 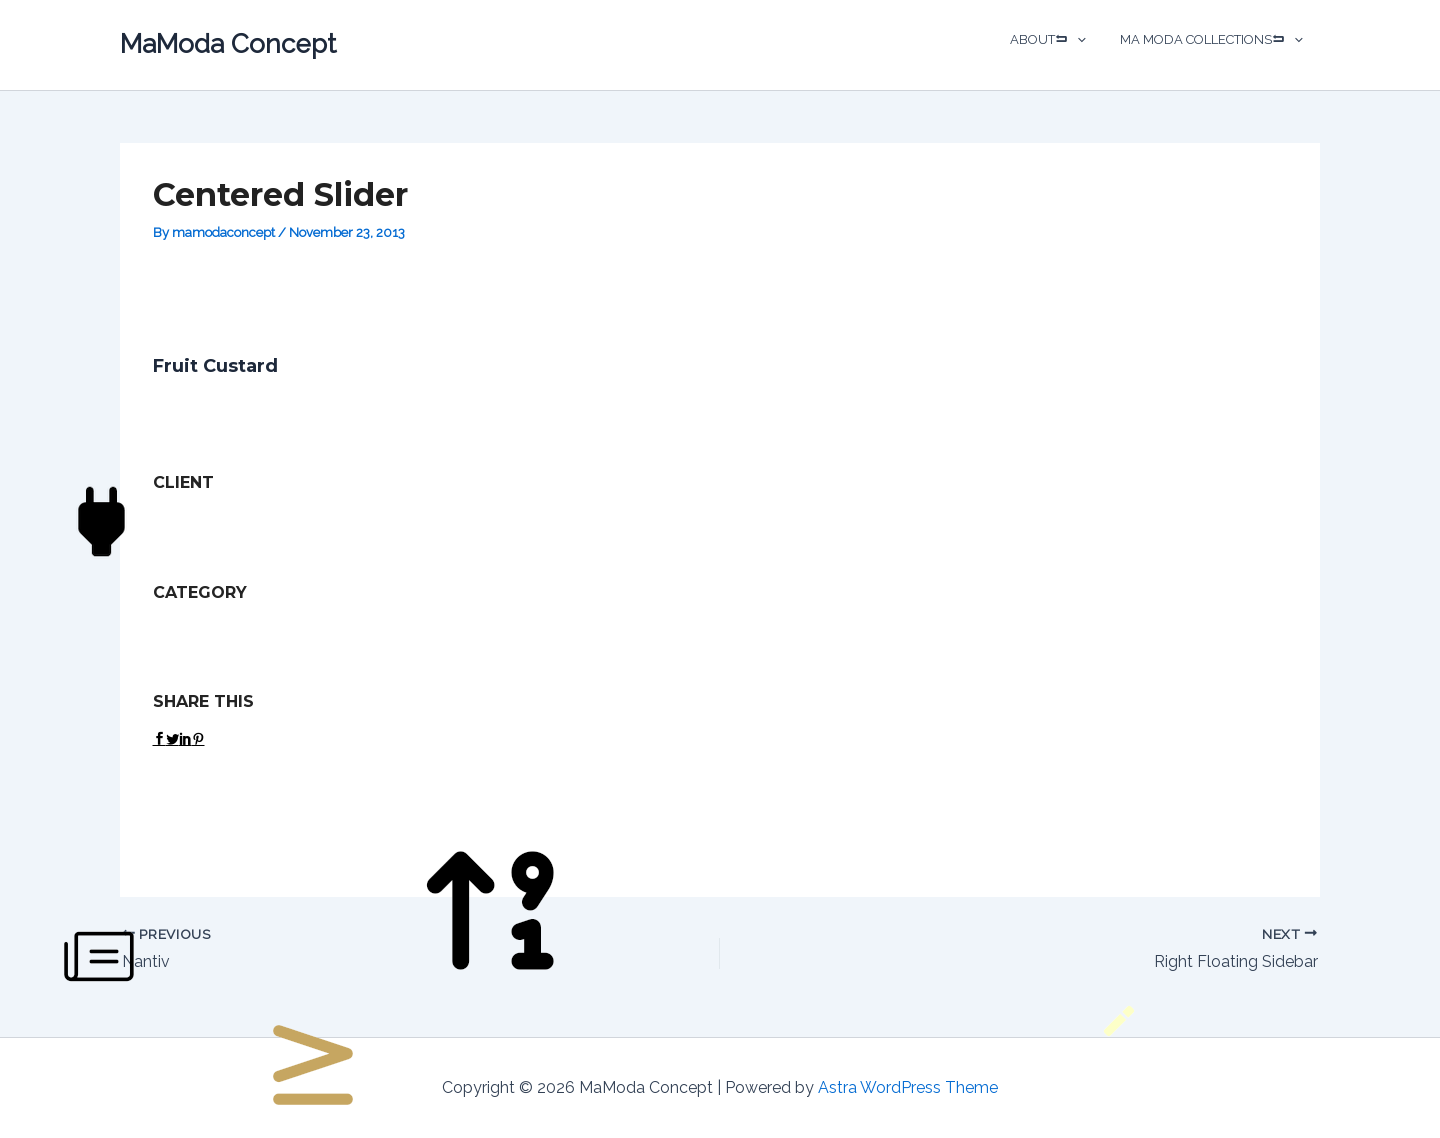 What do you see at coordinates (1119, 1021) in the screenshot?
I see `apply automatic enhancements or effects` at bounding box center [1119, 1021].